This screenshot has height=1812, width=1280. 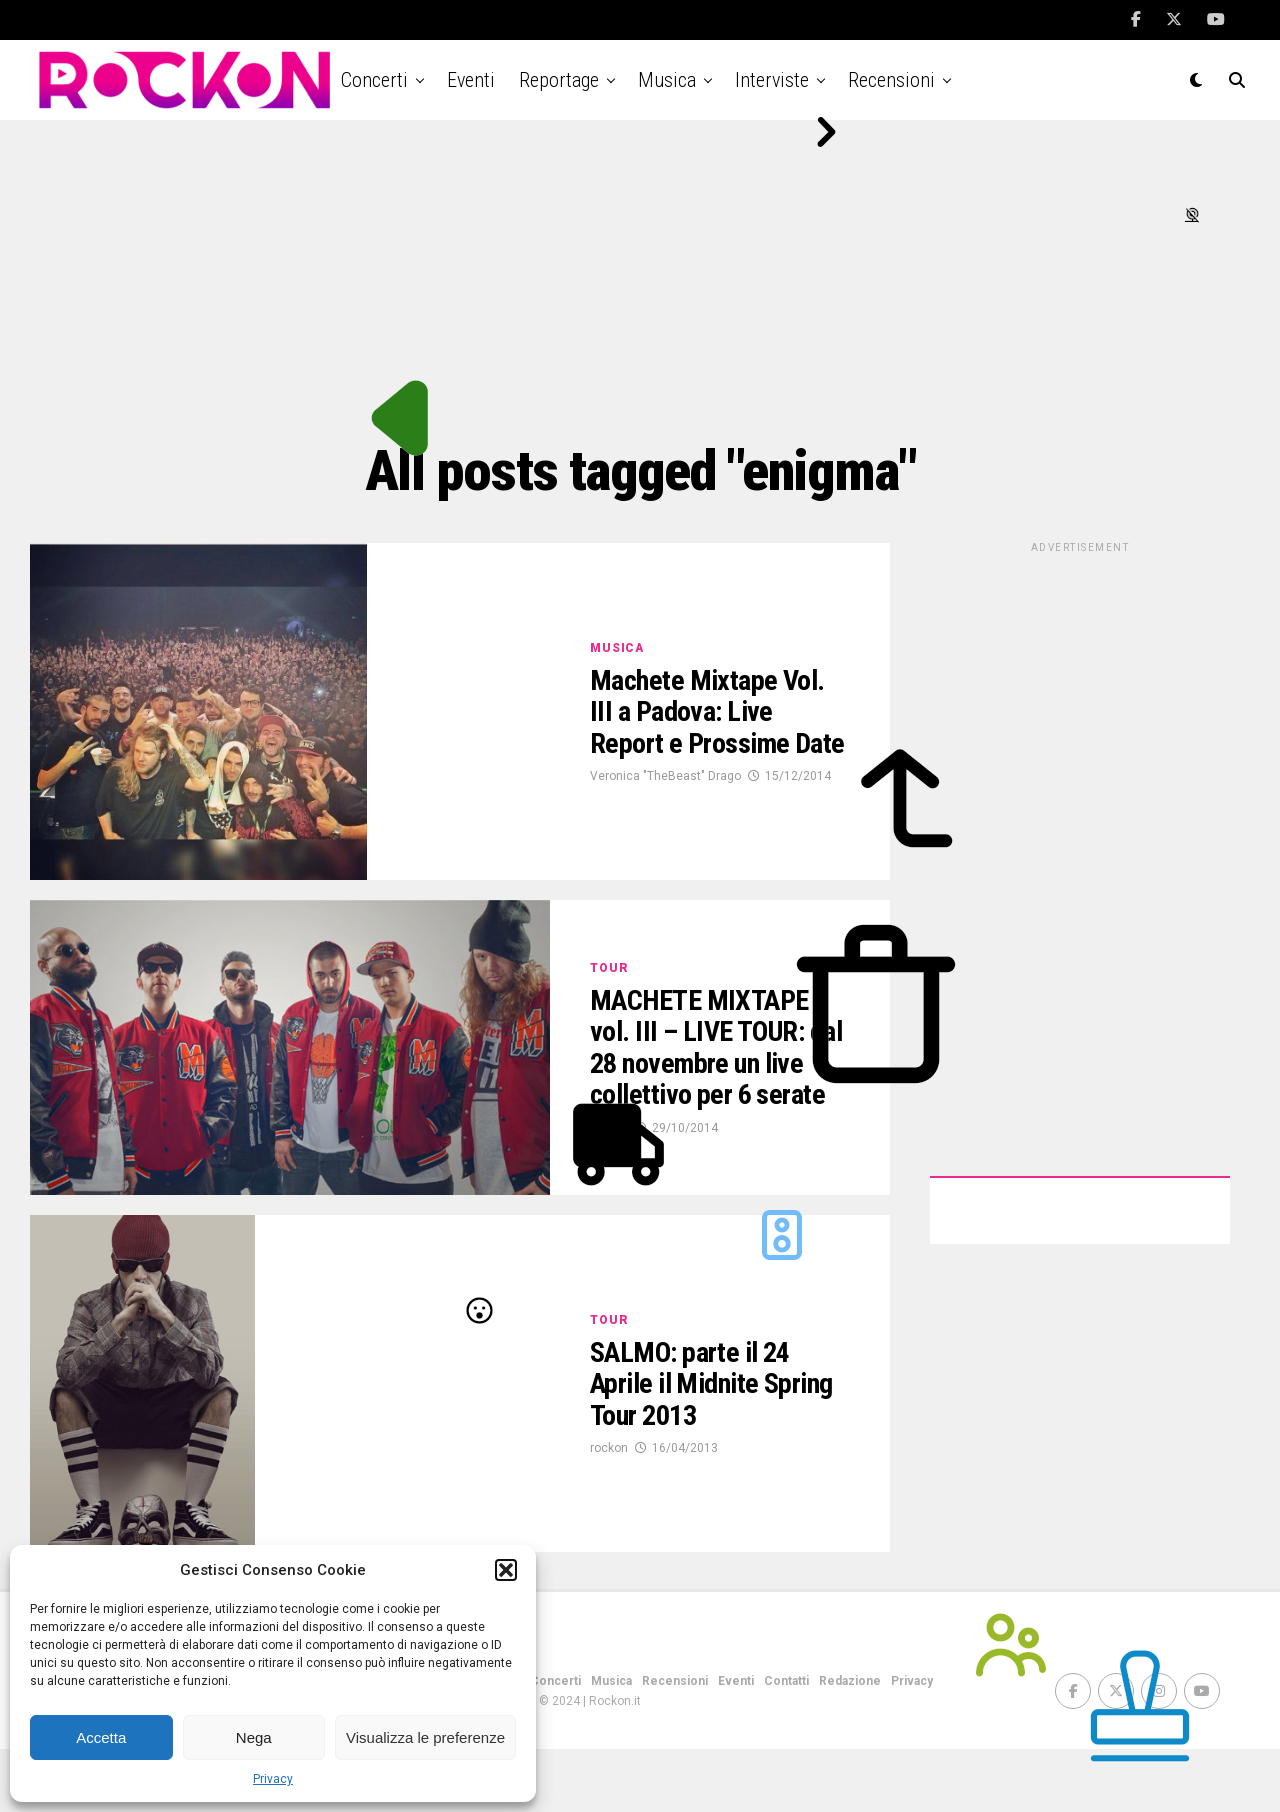 What do you see at coordinates (825, 132) in the screenshot?
I see `navigate to the next item or screen` at bounding box center [825, 132].